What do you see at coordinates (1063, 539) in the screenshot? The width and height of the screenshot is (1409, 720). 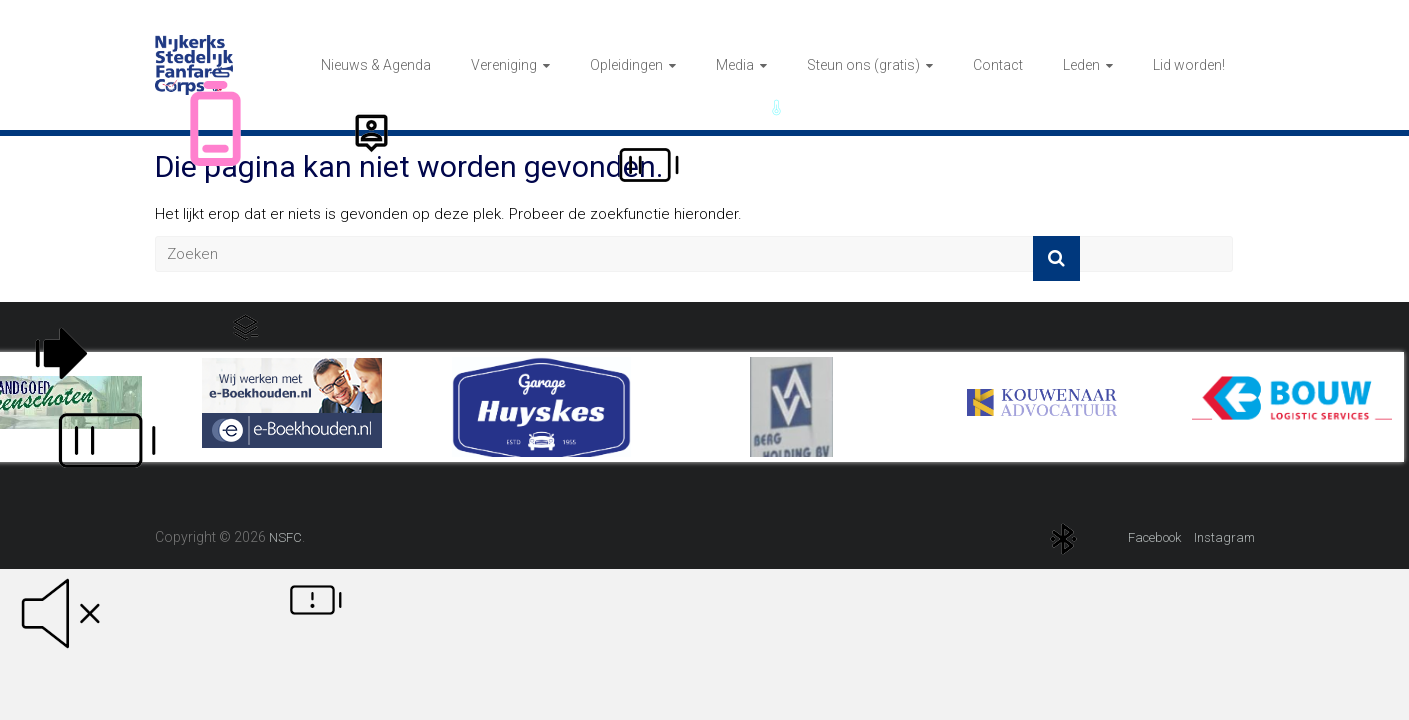 I see `indicates bluetooth is connected to a device` at bounding box center [1063, 539].